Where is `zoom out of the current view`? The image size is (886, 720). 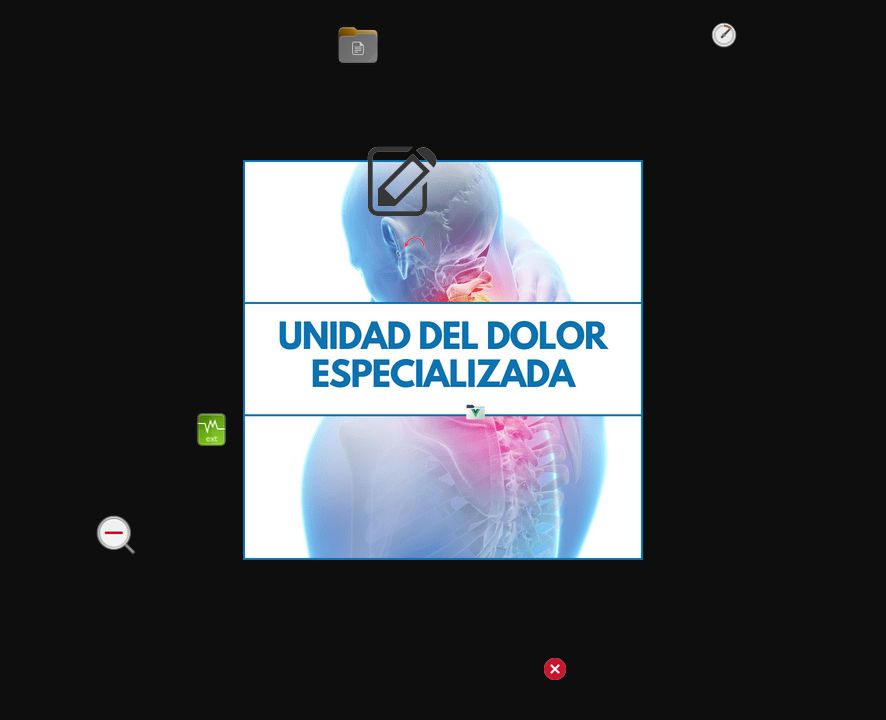
zoom out of the current view is located at coordinates (116, 535).